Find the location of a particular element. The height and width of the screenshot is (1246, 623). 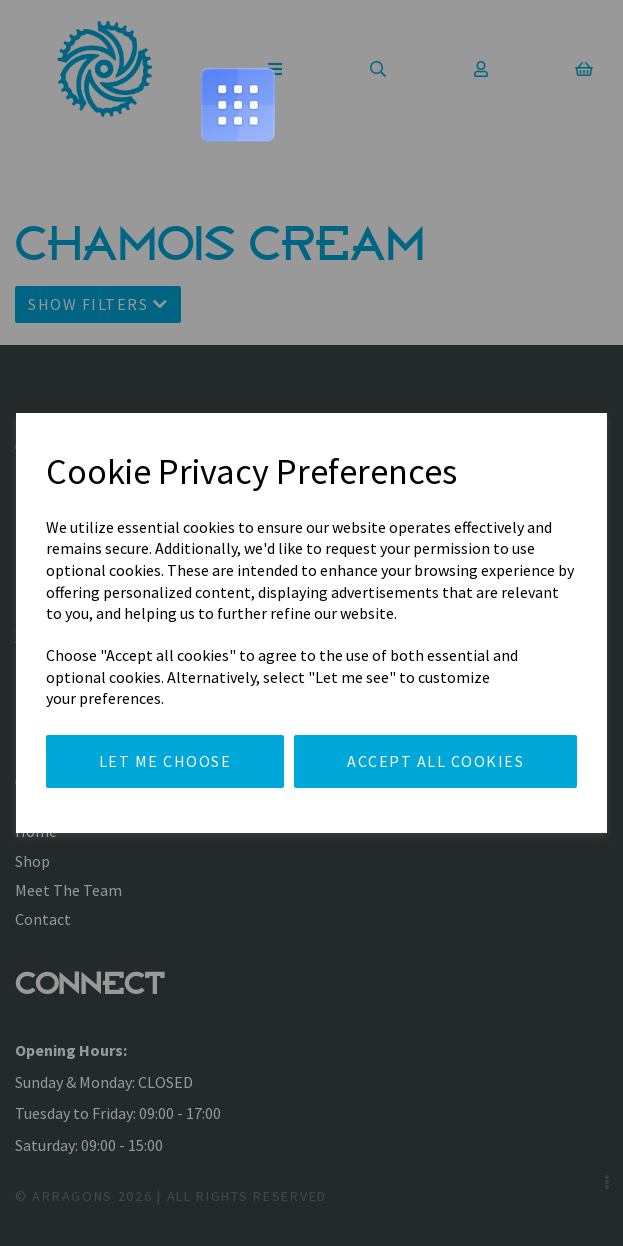

open the app drawer or launcher is located at coordinates (238, 105).